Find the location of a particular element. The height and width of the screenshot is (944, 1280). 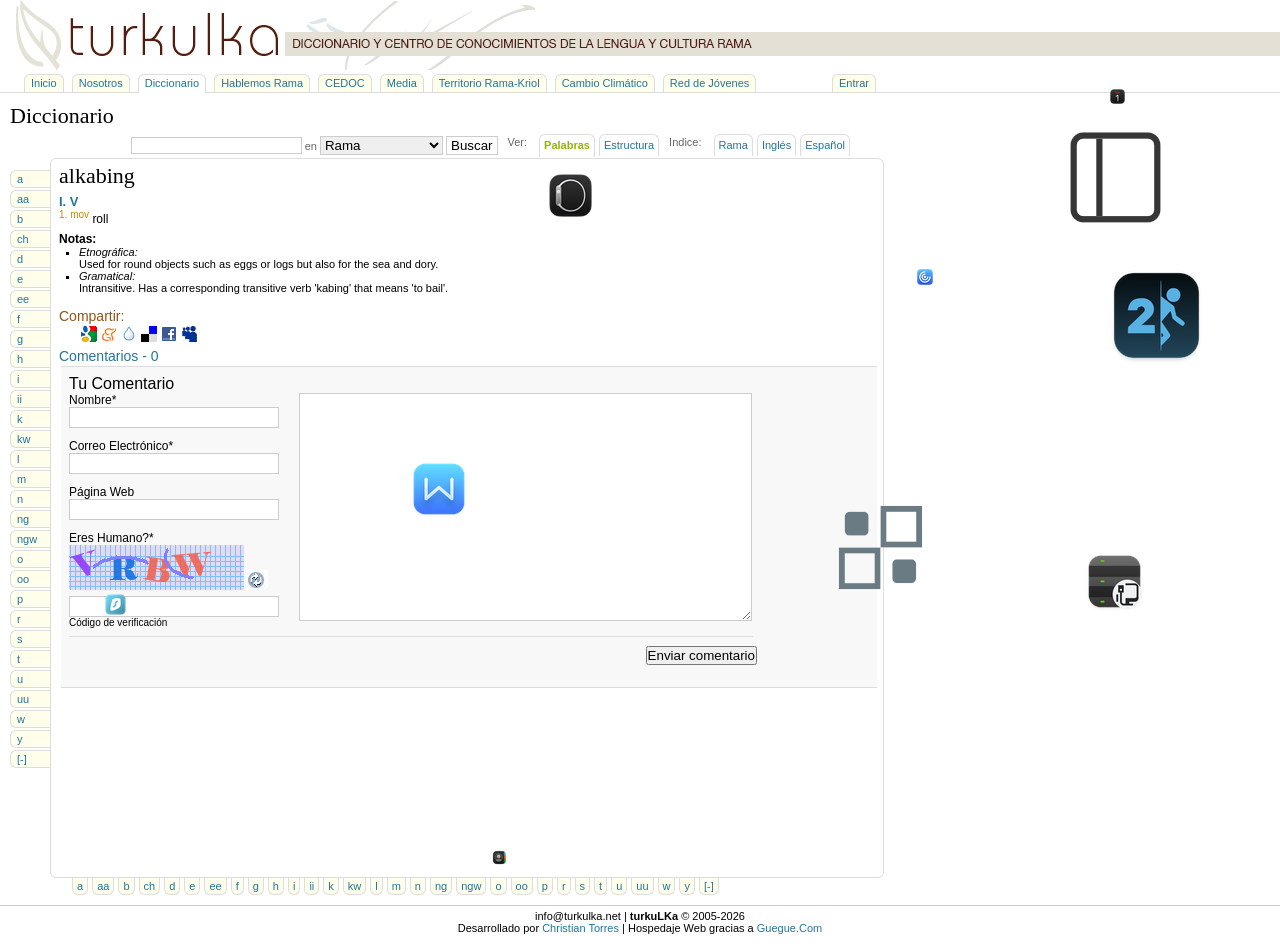

launch klotski sliding block puzzle game is located at coordinates (880, 547).